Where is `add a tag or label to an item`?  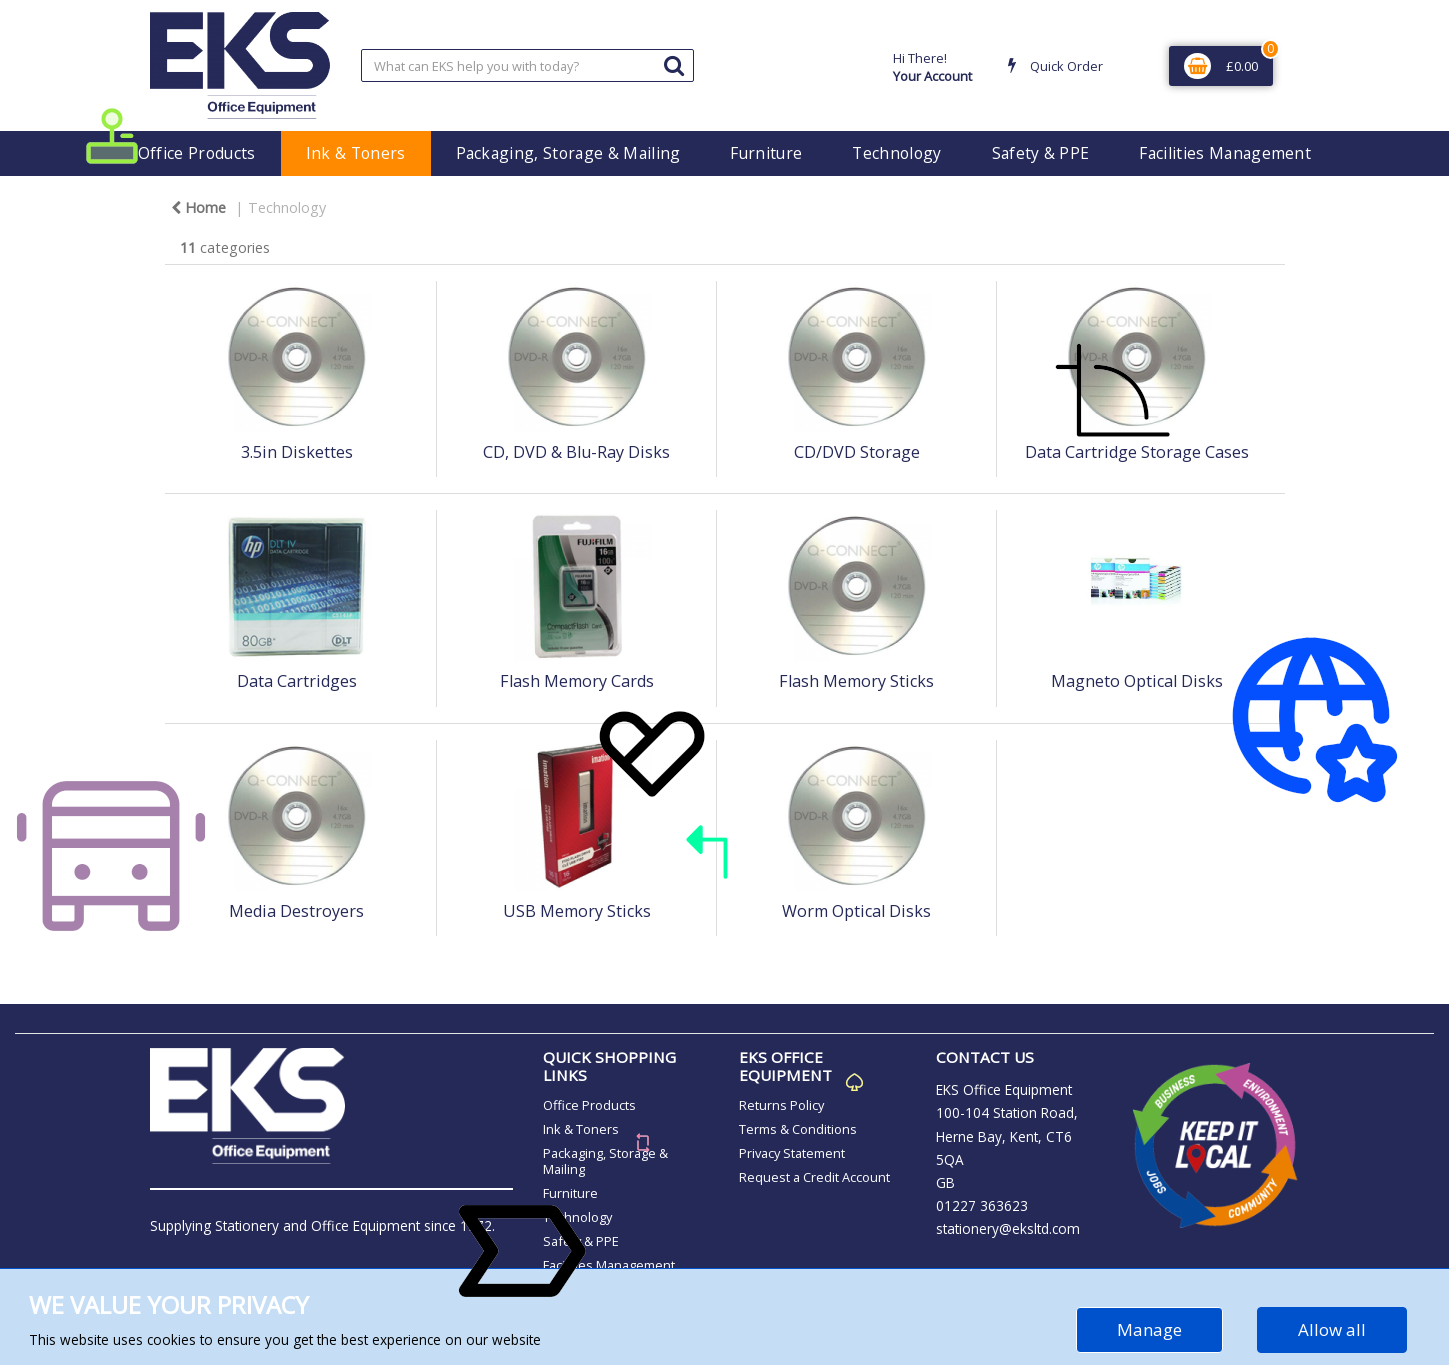 add a tag or label to an item is located at coordinates (518, 1251).